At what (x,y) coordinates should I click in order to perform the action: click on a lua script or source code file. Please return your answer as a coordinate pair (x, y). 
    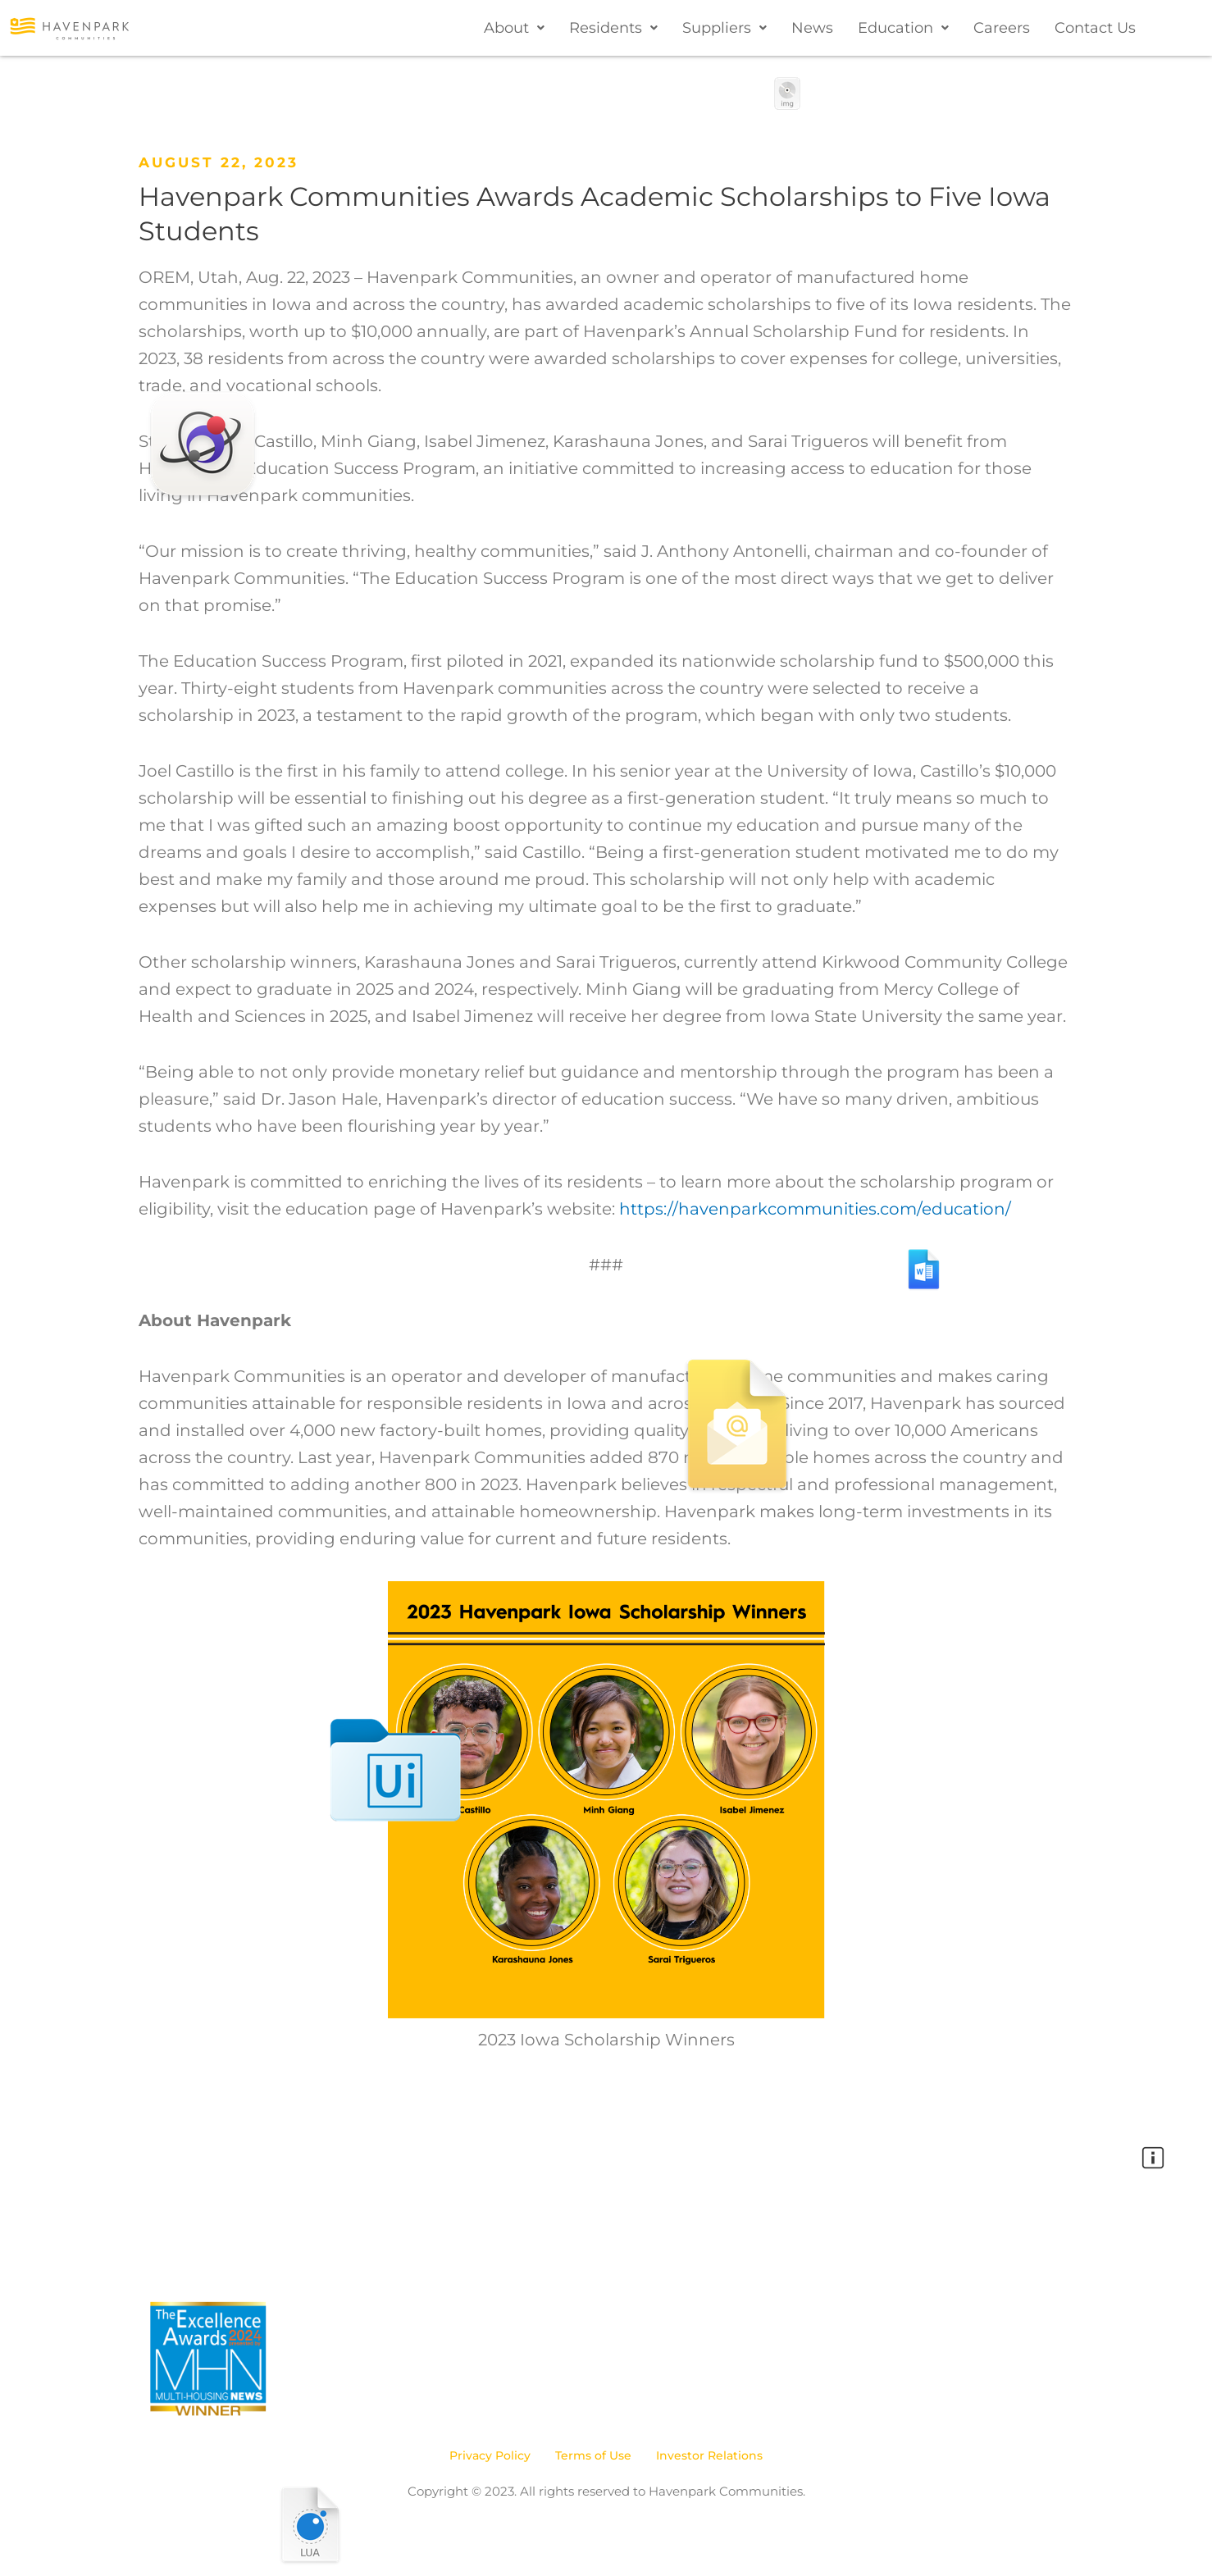
    Looking at the image, I should click on (310, 2525).